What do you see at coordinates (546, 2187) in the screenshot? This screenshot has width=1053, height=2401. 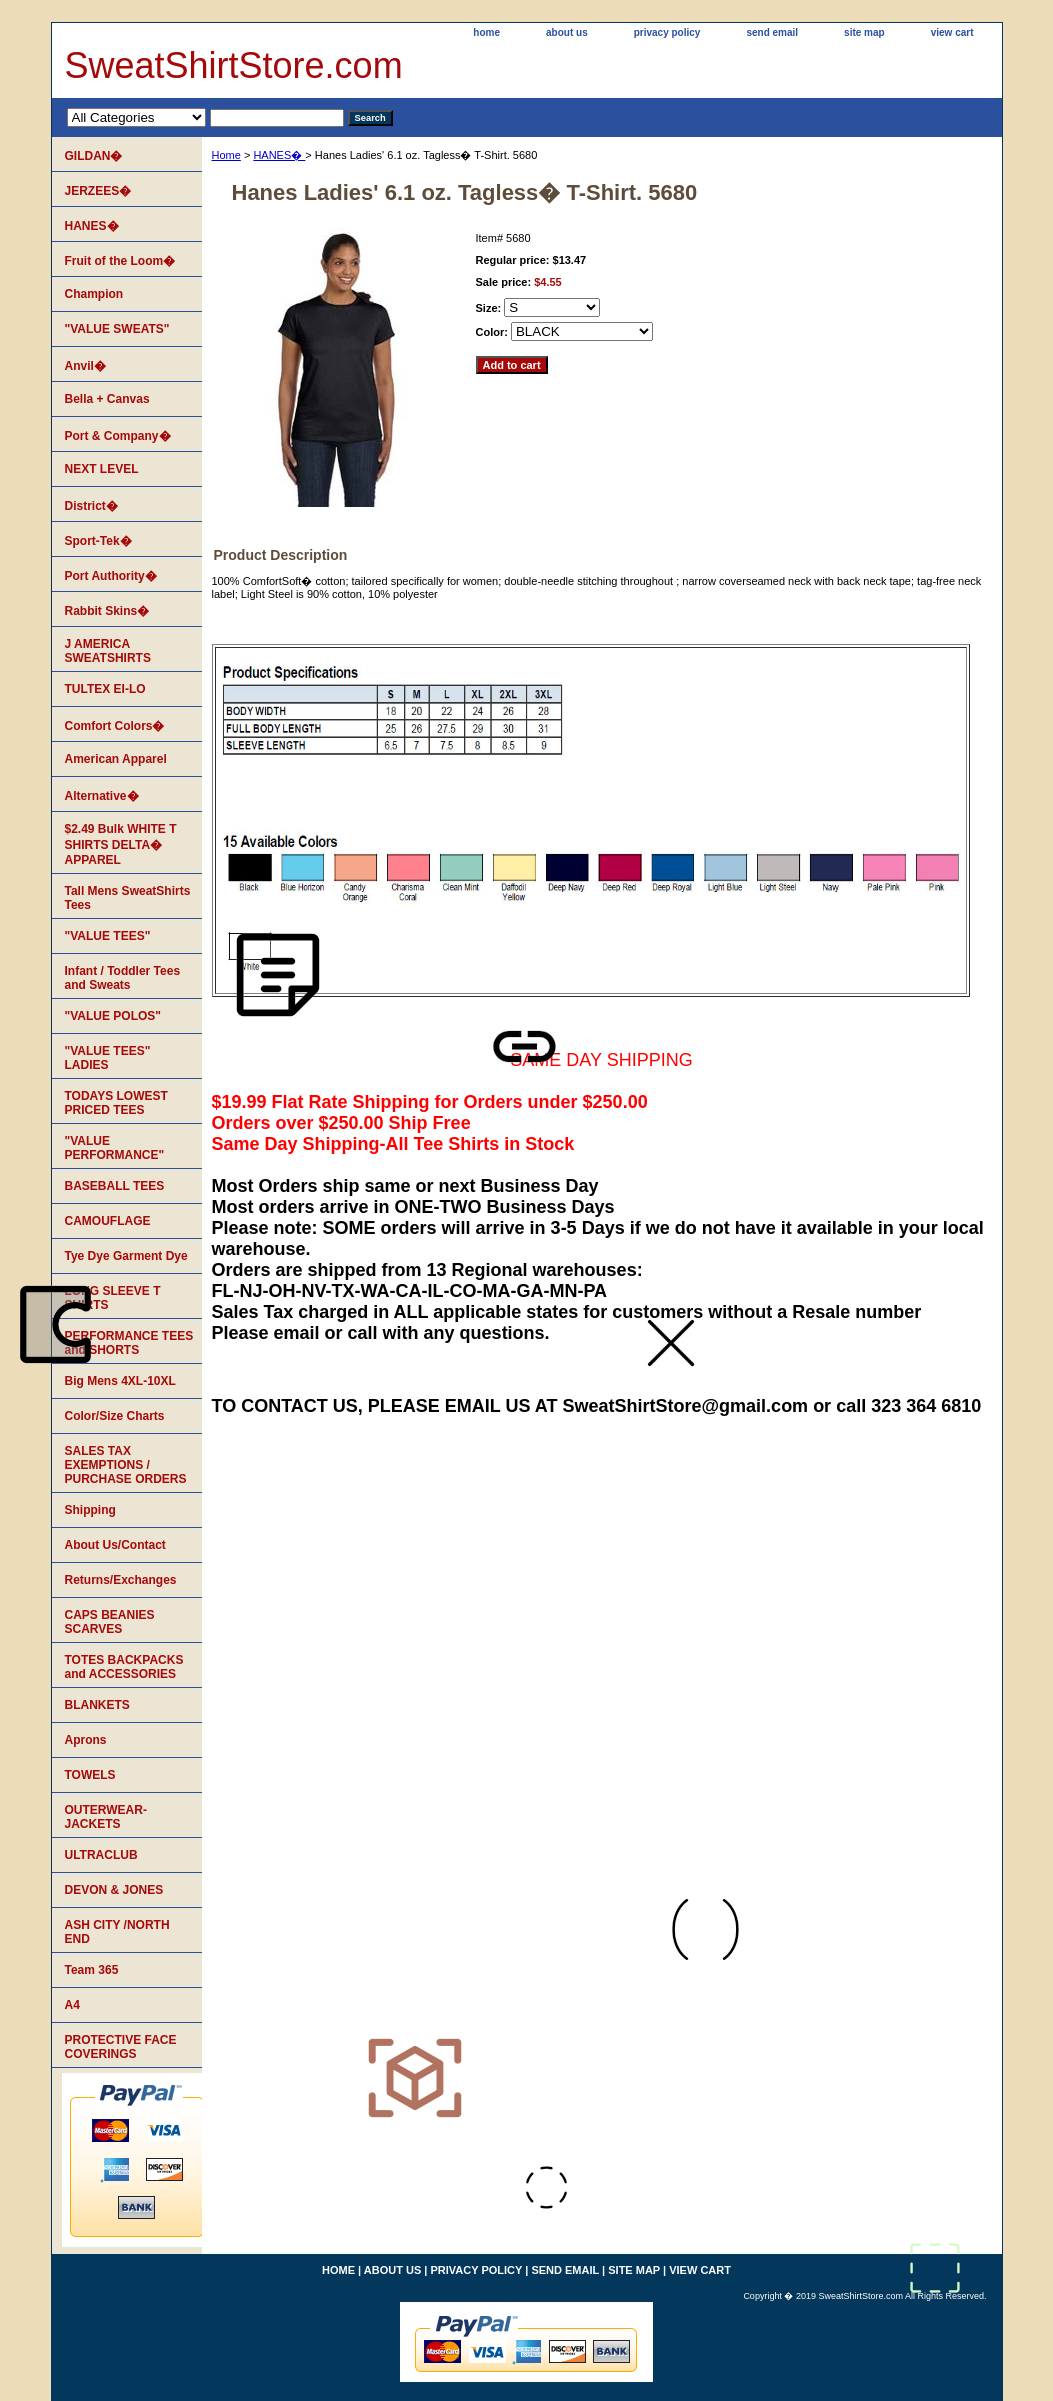 I see `indicates loading or processing in progress` at bounding box center [546, 2187].